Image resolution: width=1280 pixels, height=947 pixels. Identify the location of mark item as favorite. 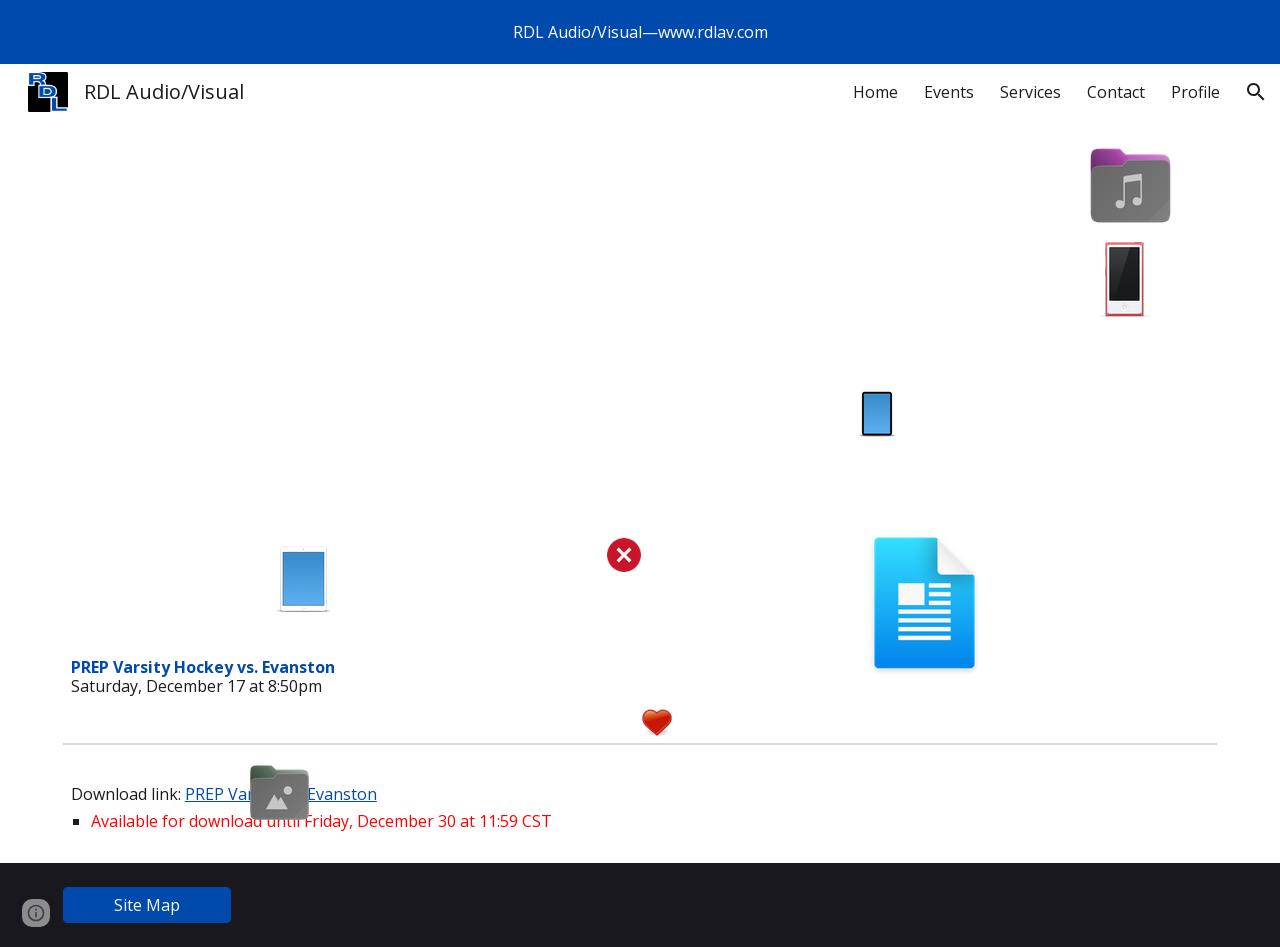
(657, 723).